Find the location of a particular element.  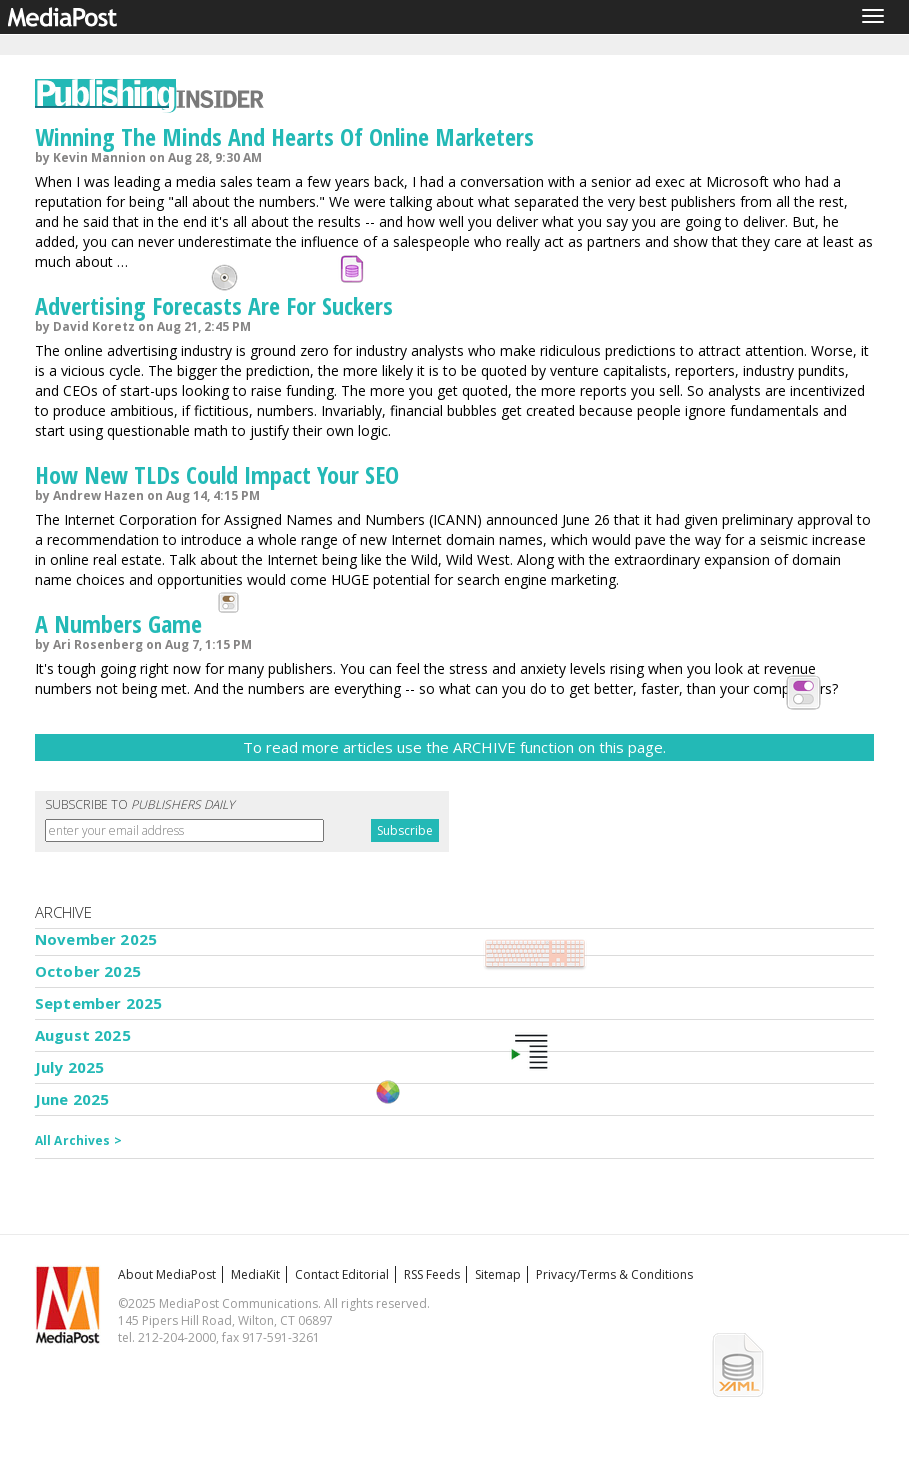

open color picker tool is located at coordinates (388, 1092).